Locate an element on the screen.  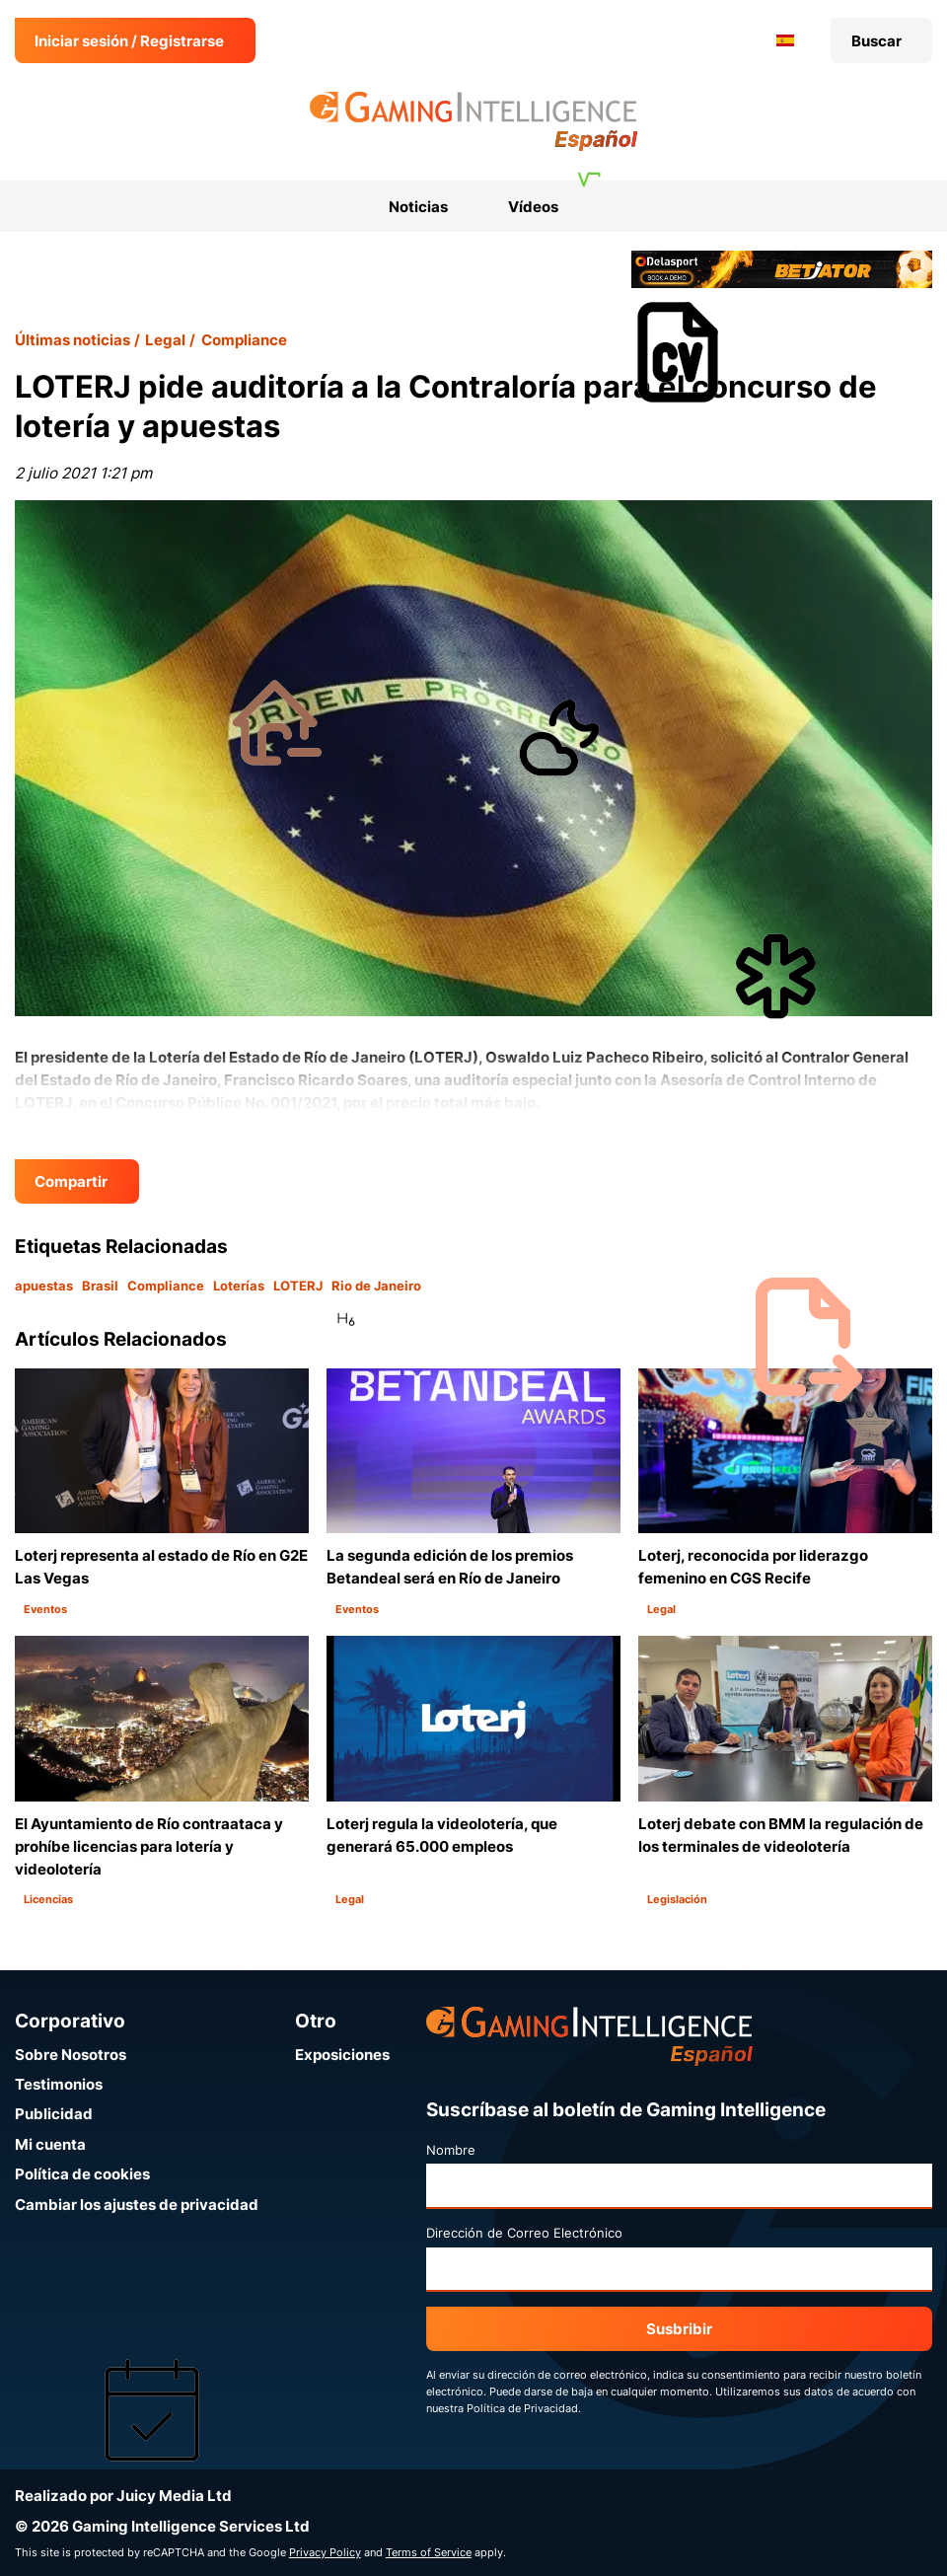
access health or medical services is located at coordinates (775, 976).